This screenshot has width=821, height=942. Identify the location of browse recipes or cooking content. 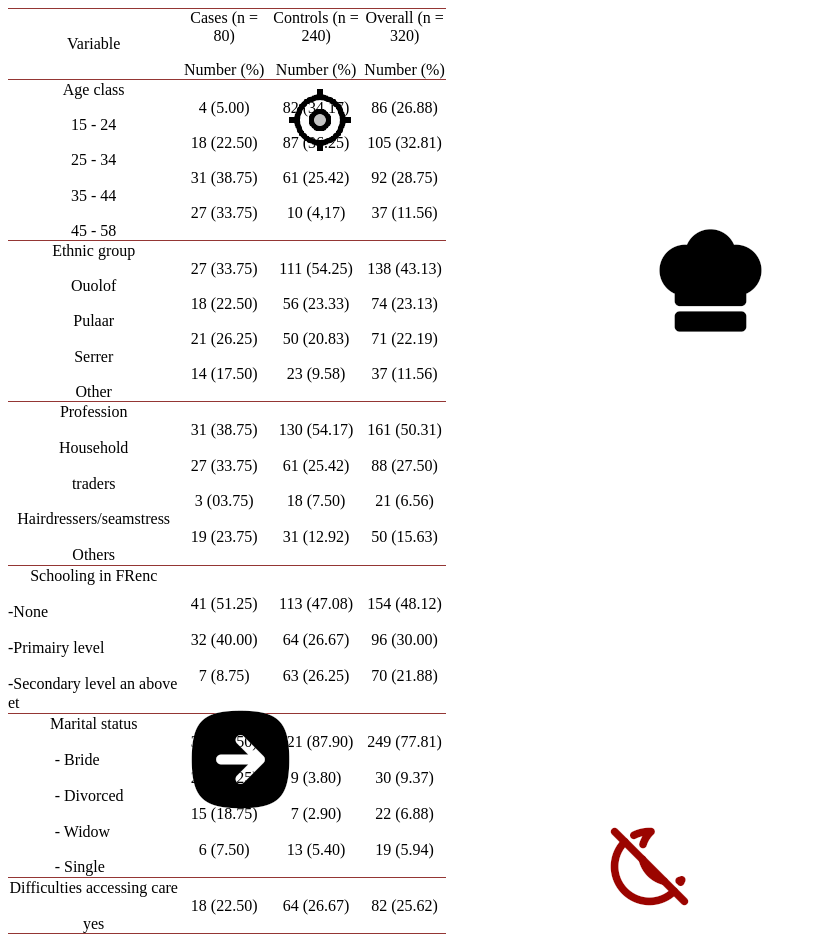
(710, 280).